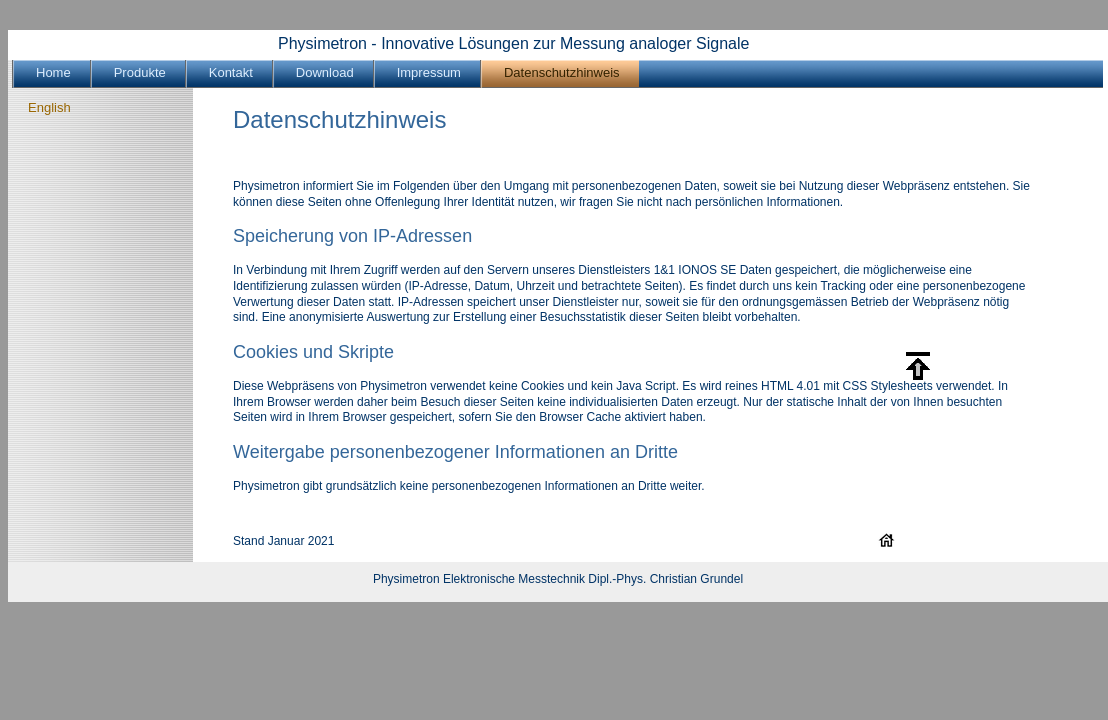 The image size is (1108, 720). Describe the element at coordinates (918, 366) in the screenshot. I see `publish or upload content` at that location.